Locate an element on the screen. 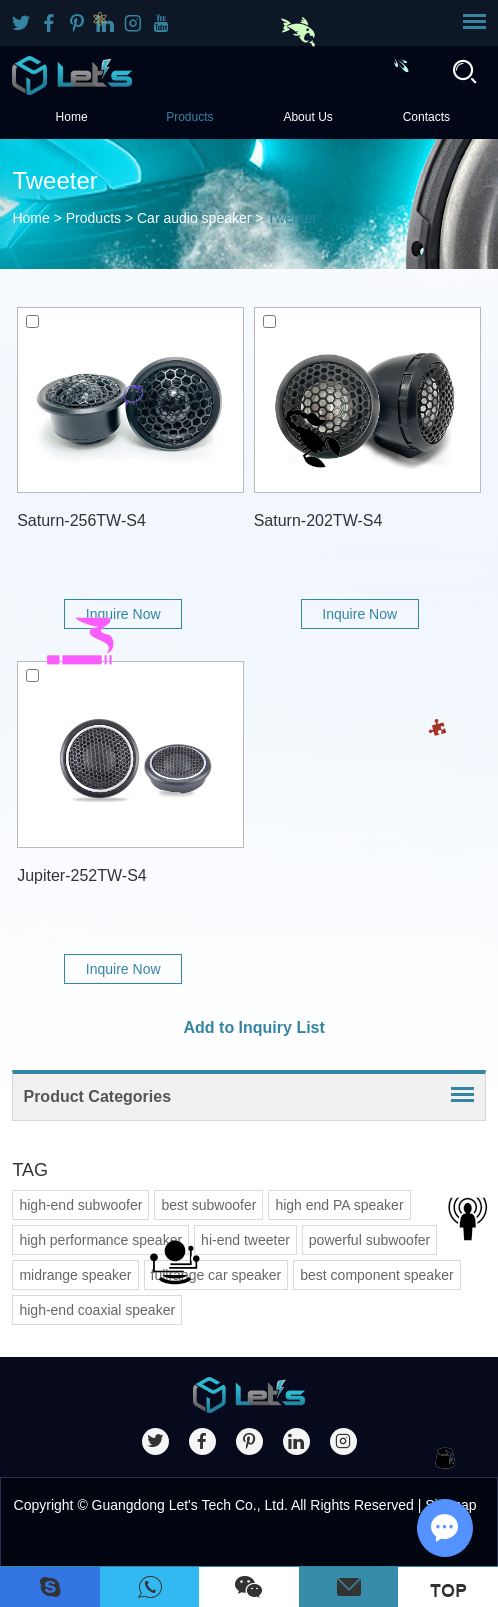 This screenshot has height=1607, width=498. scorpion character or creature icon in a game is located at coordinates (313, 438).